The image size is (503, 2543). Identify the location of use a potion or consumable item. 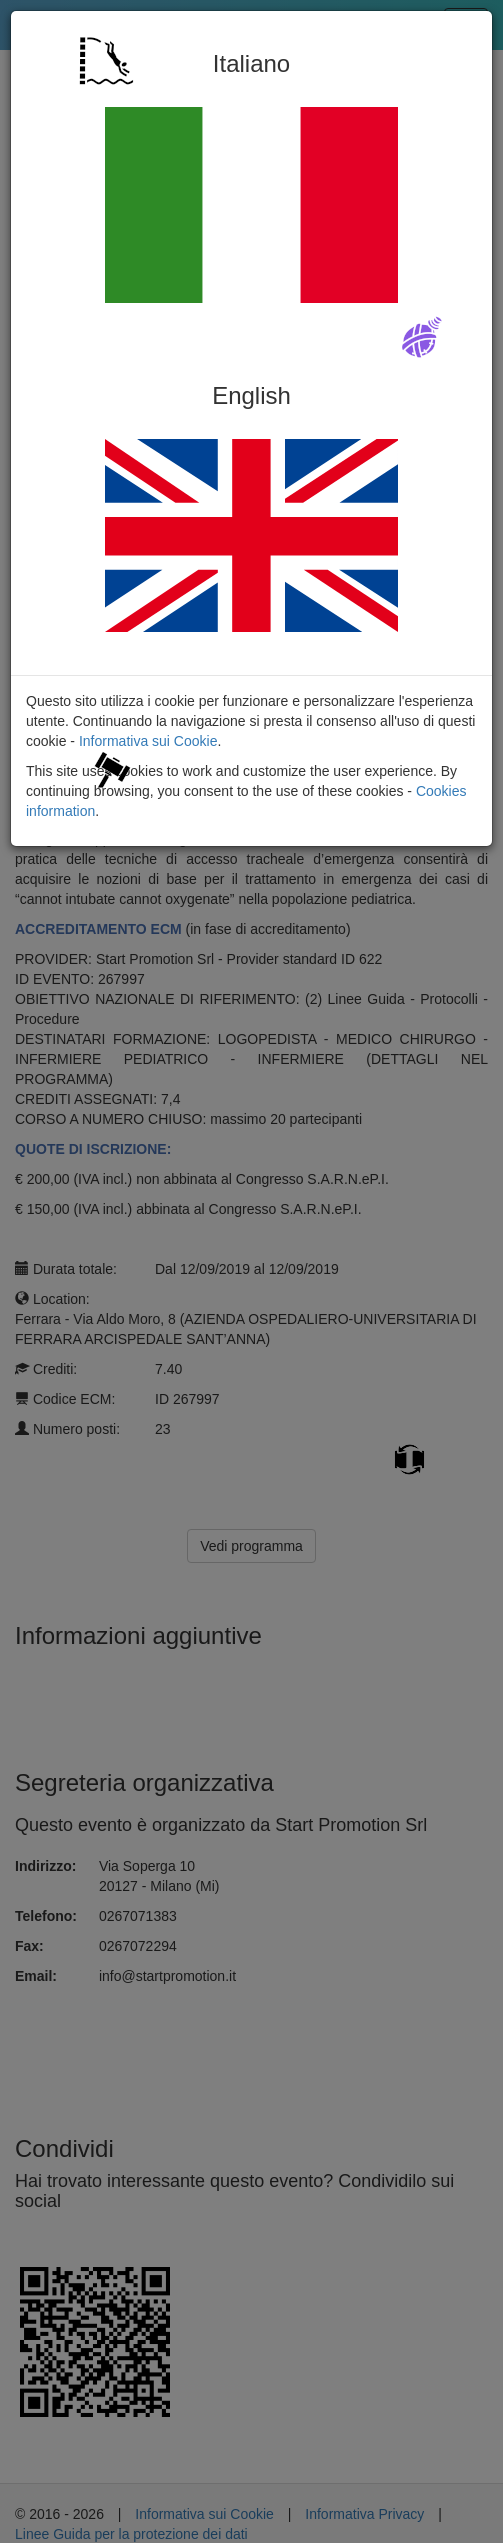
(422, 337).